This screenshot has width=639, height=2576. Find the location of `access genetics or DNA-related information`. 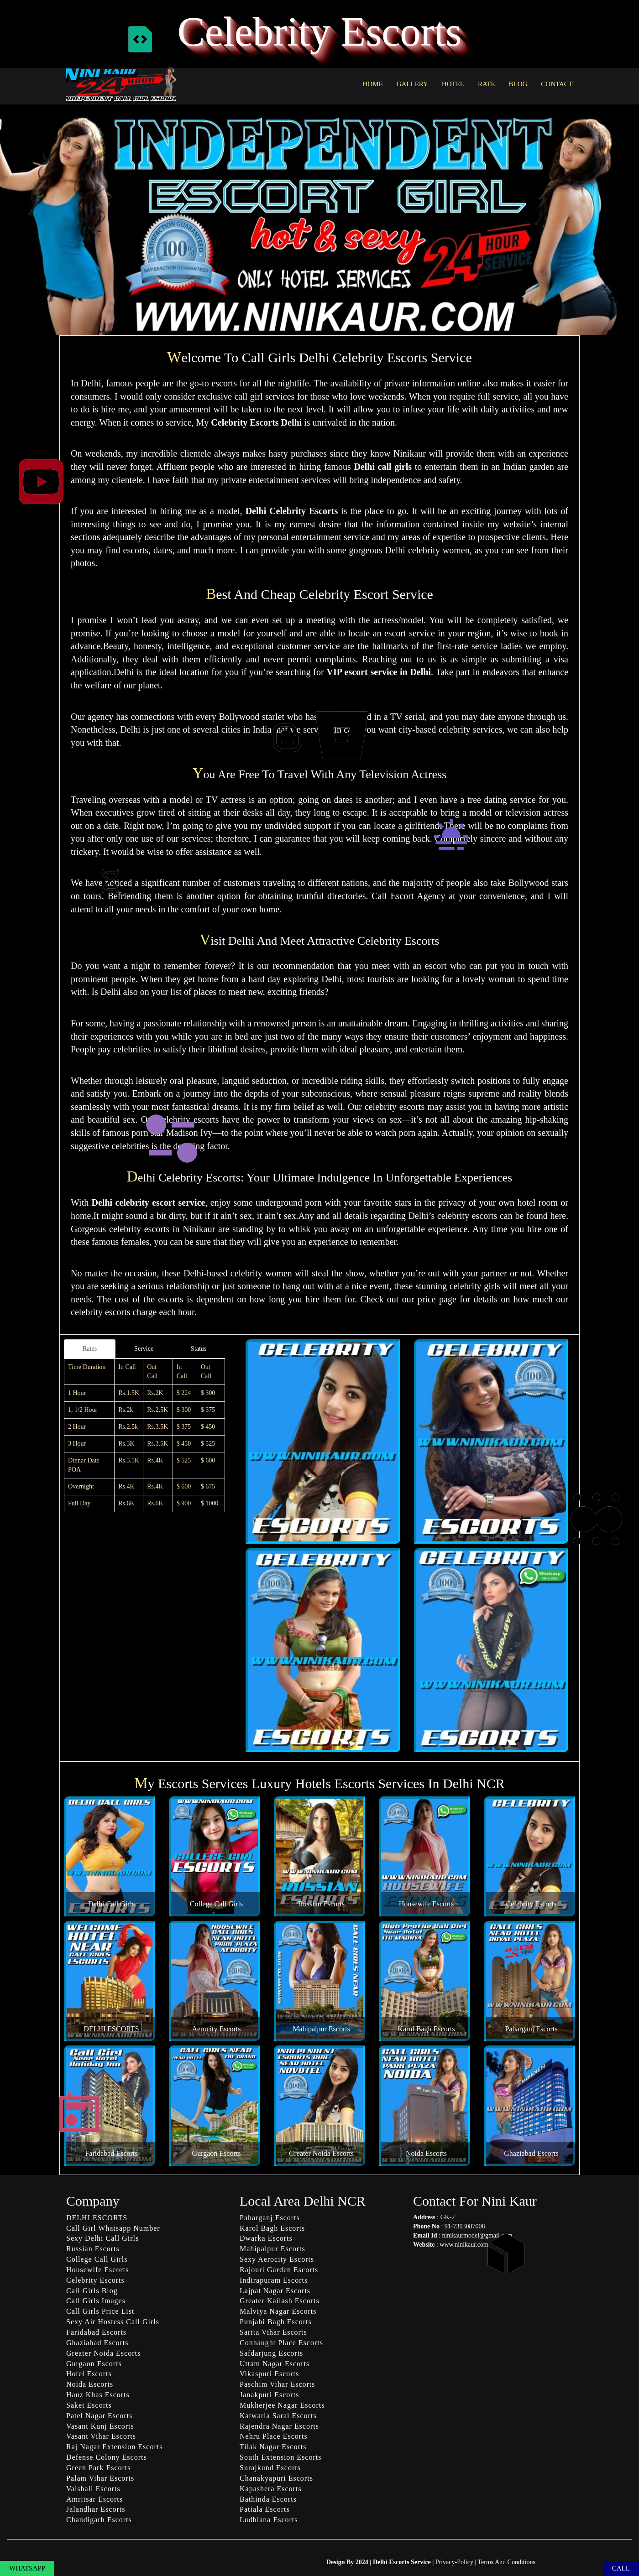

access genetics or DNA-related information is located at coordinates (110, 881).